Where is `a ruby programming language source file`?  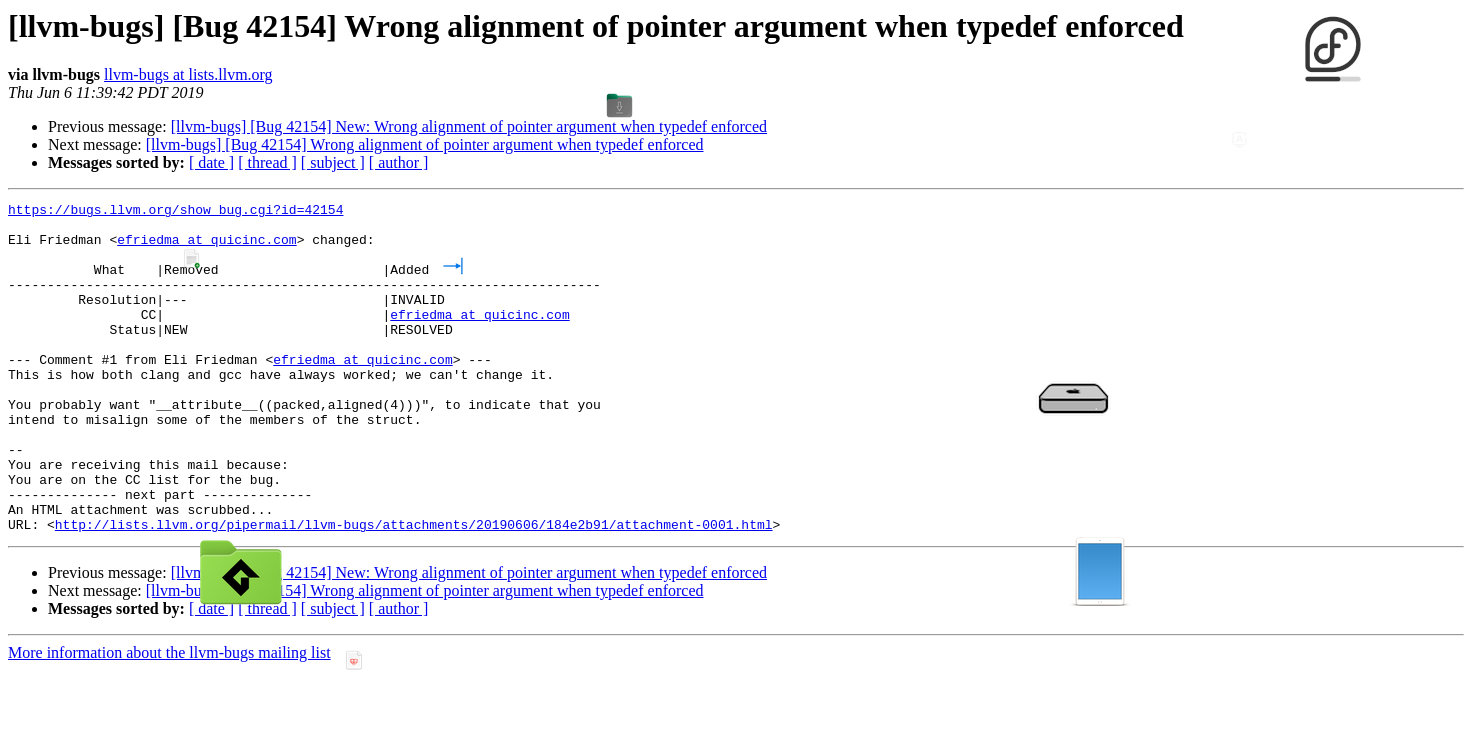 a ruby programming language source file is located at coordinates (354, 660).